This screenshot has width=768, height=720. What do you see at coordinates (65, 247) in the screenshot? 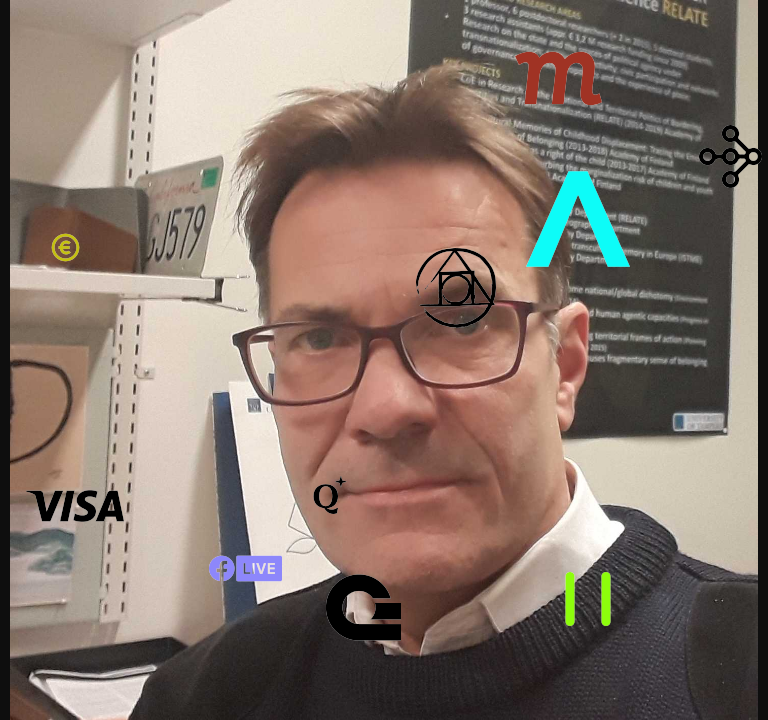
I see `view euro currency balance` at bounding box center [65, 247].